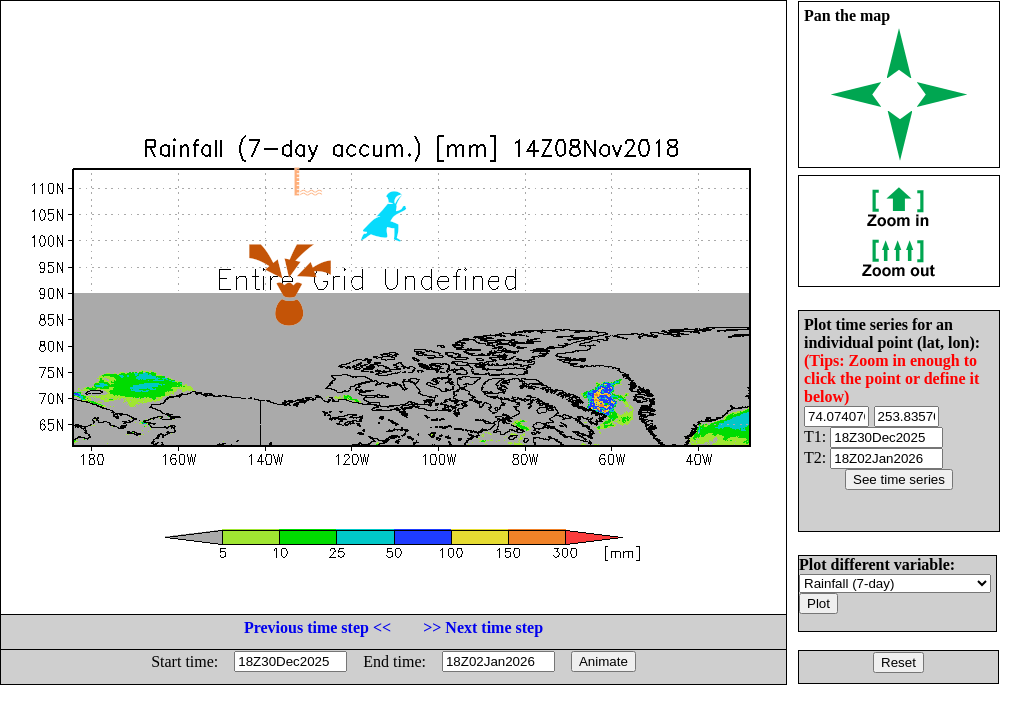 The width and height of the screenshot is (1024, 720). I want to click on indicates low tide conditions, so click(307, 181).